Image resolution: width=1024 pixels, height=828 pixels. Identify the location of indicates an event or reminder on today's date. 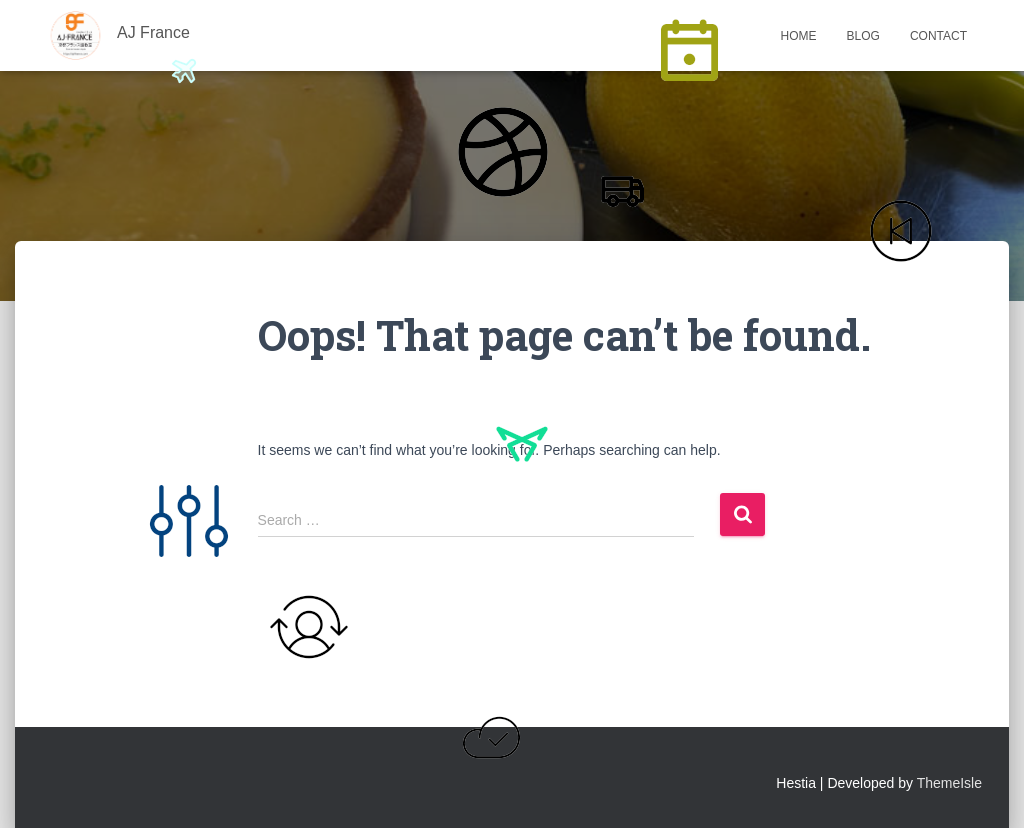
(689, 52).